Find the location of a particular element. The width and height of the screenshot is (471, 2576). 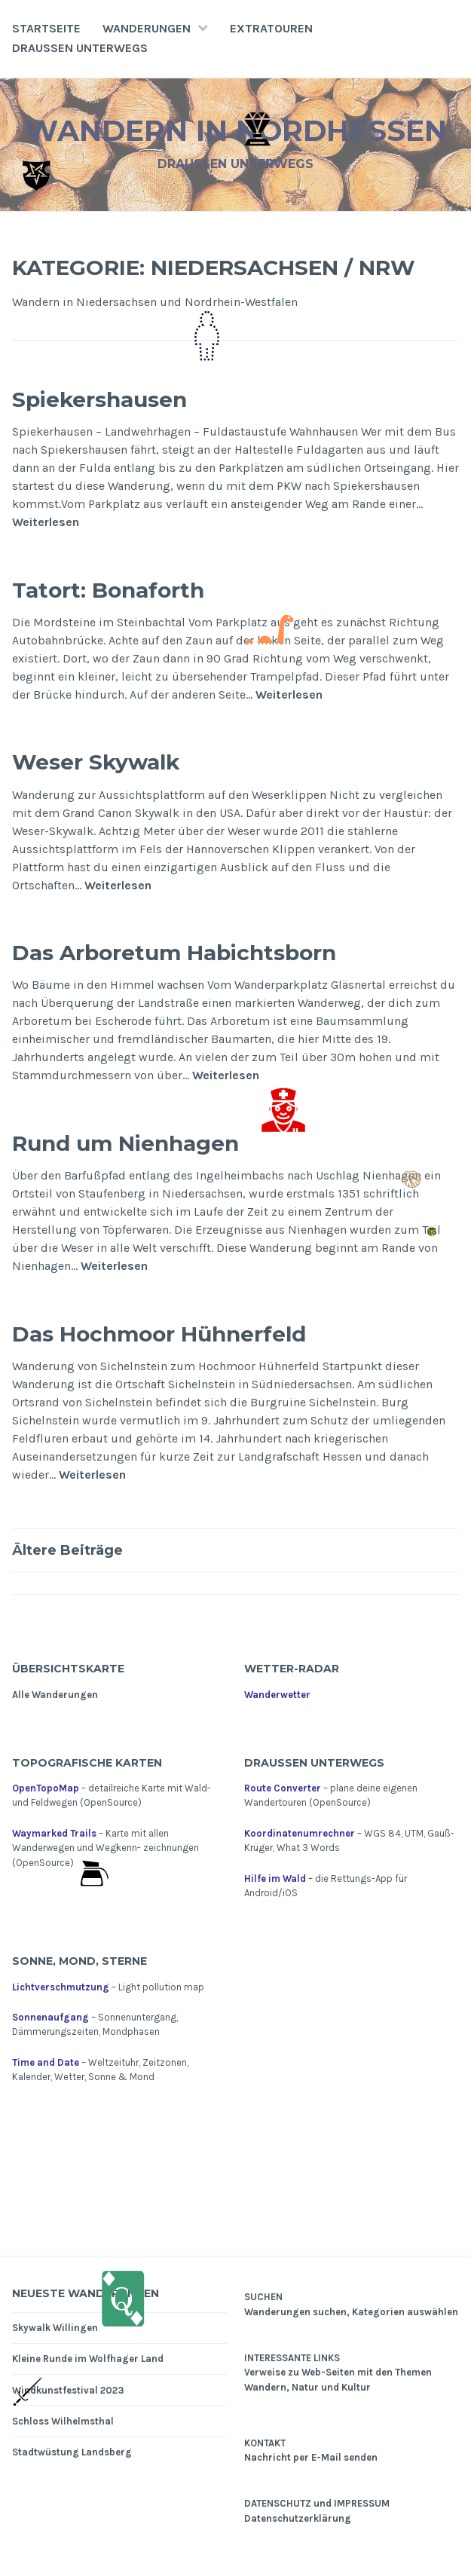

toggle invisibility or stealth mode is located at coordinates (206, 335).